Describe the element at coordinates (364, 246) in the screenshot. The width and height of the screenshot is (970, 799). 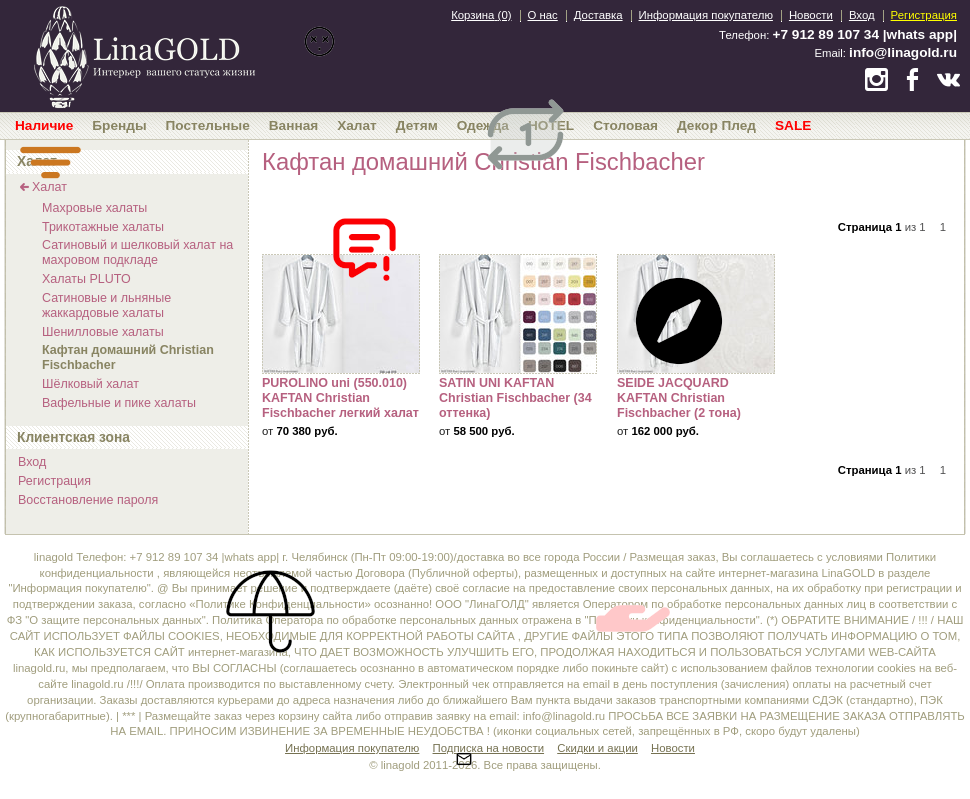
I see `message requires attention or action` at that location.